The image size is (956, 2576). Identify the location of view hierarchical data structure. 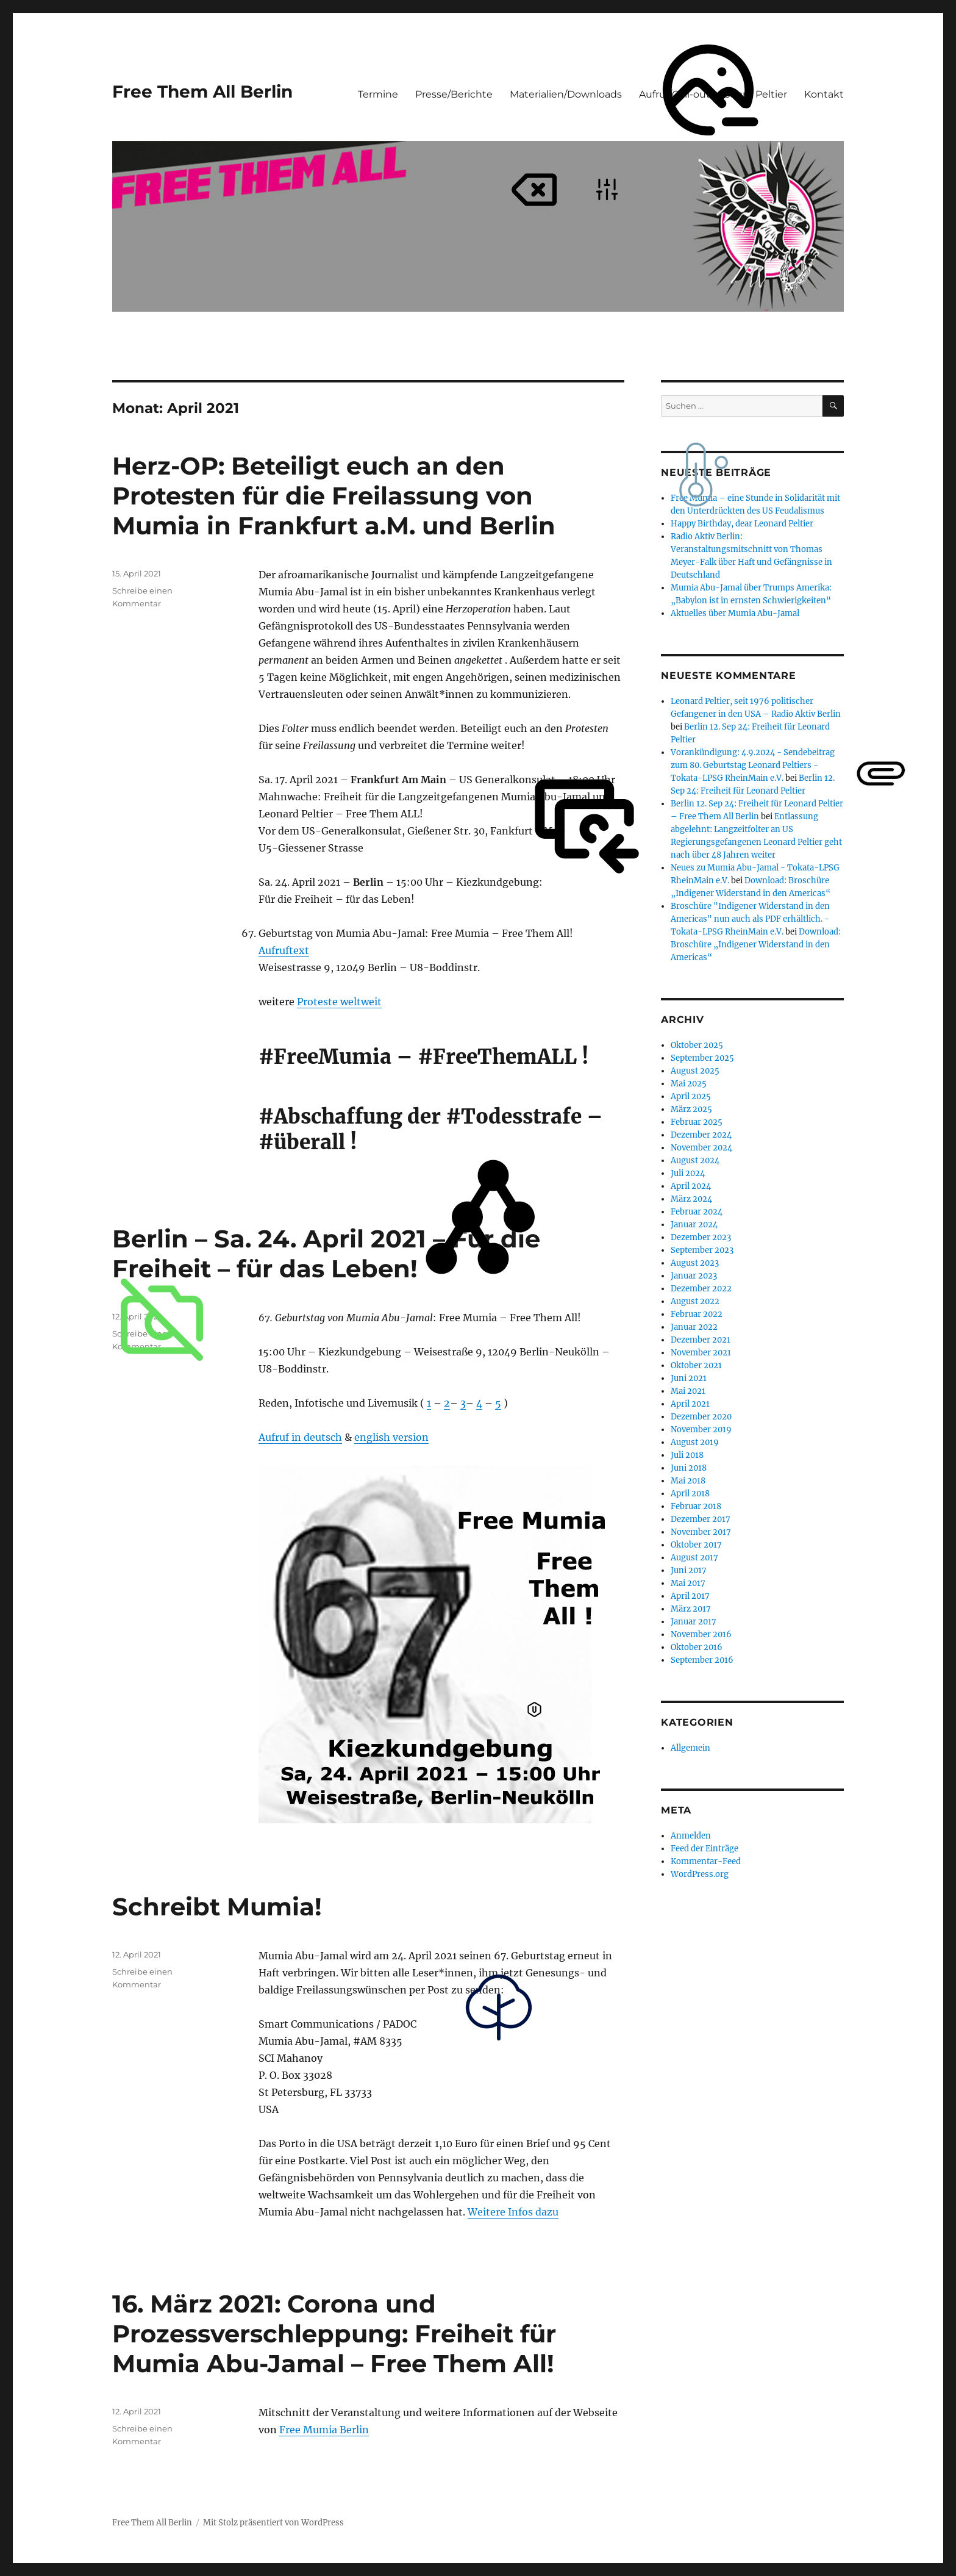
(483, 1217).